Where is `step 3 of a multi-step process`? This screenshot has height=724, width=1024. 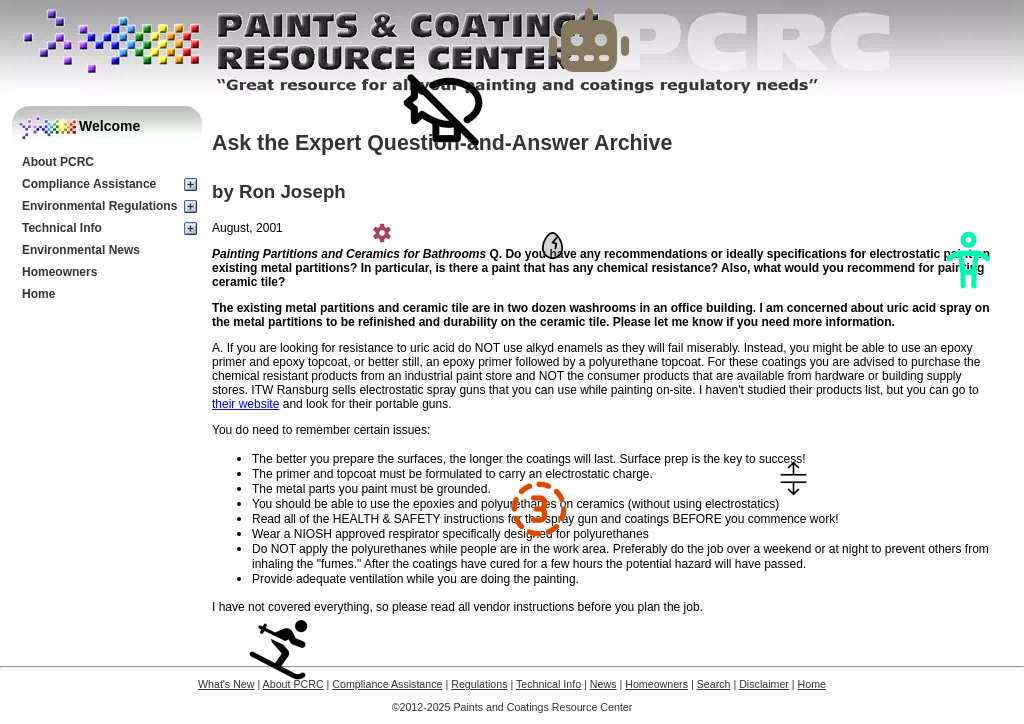
step 3 of a multi-step process is located at coordinates (539, 509).